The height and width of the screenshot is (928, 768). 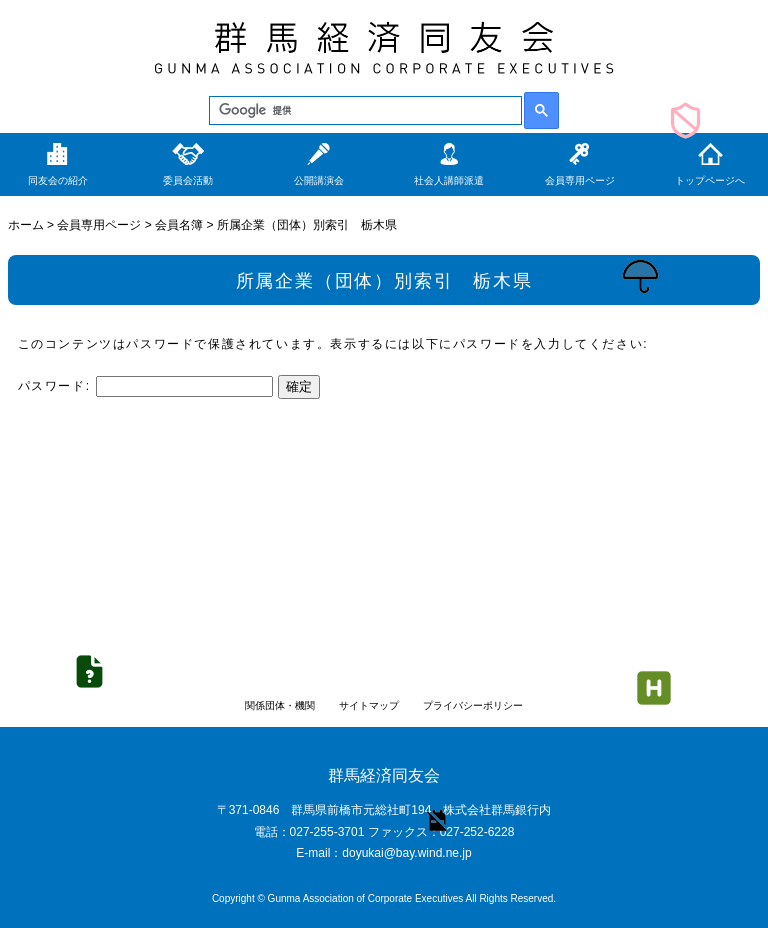 What do you see at coordinates (654, 688) in the screenshot?
I see `indicates a hospital or medical facility nearby` at bounding box center [654, 688].